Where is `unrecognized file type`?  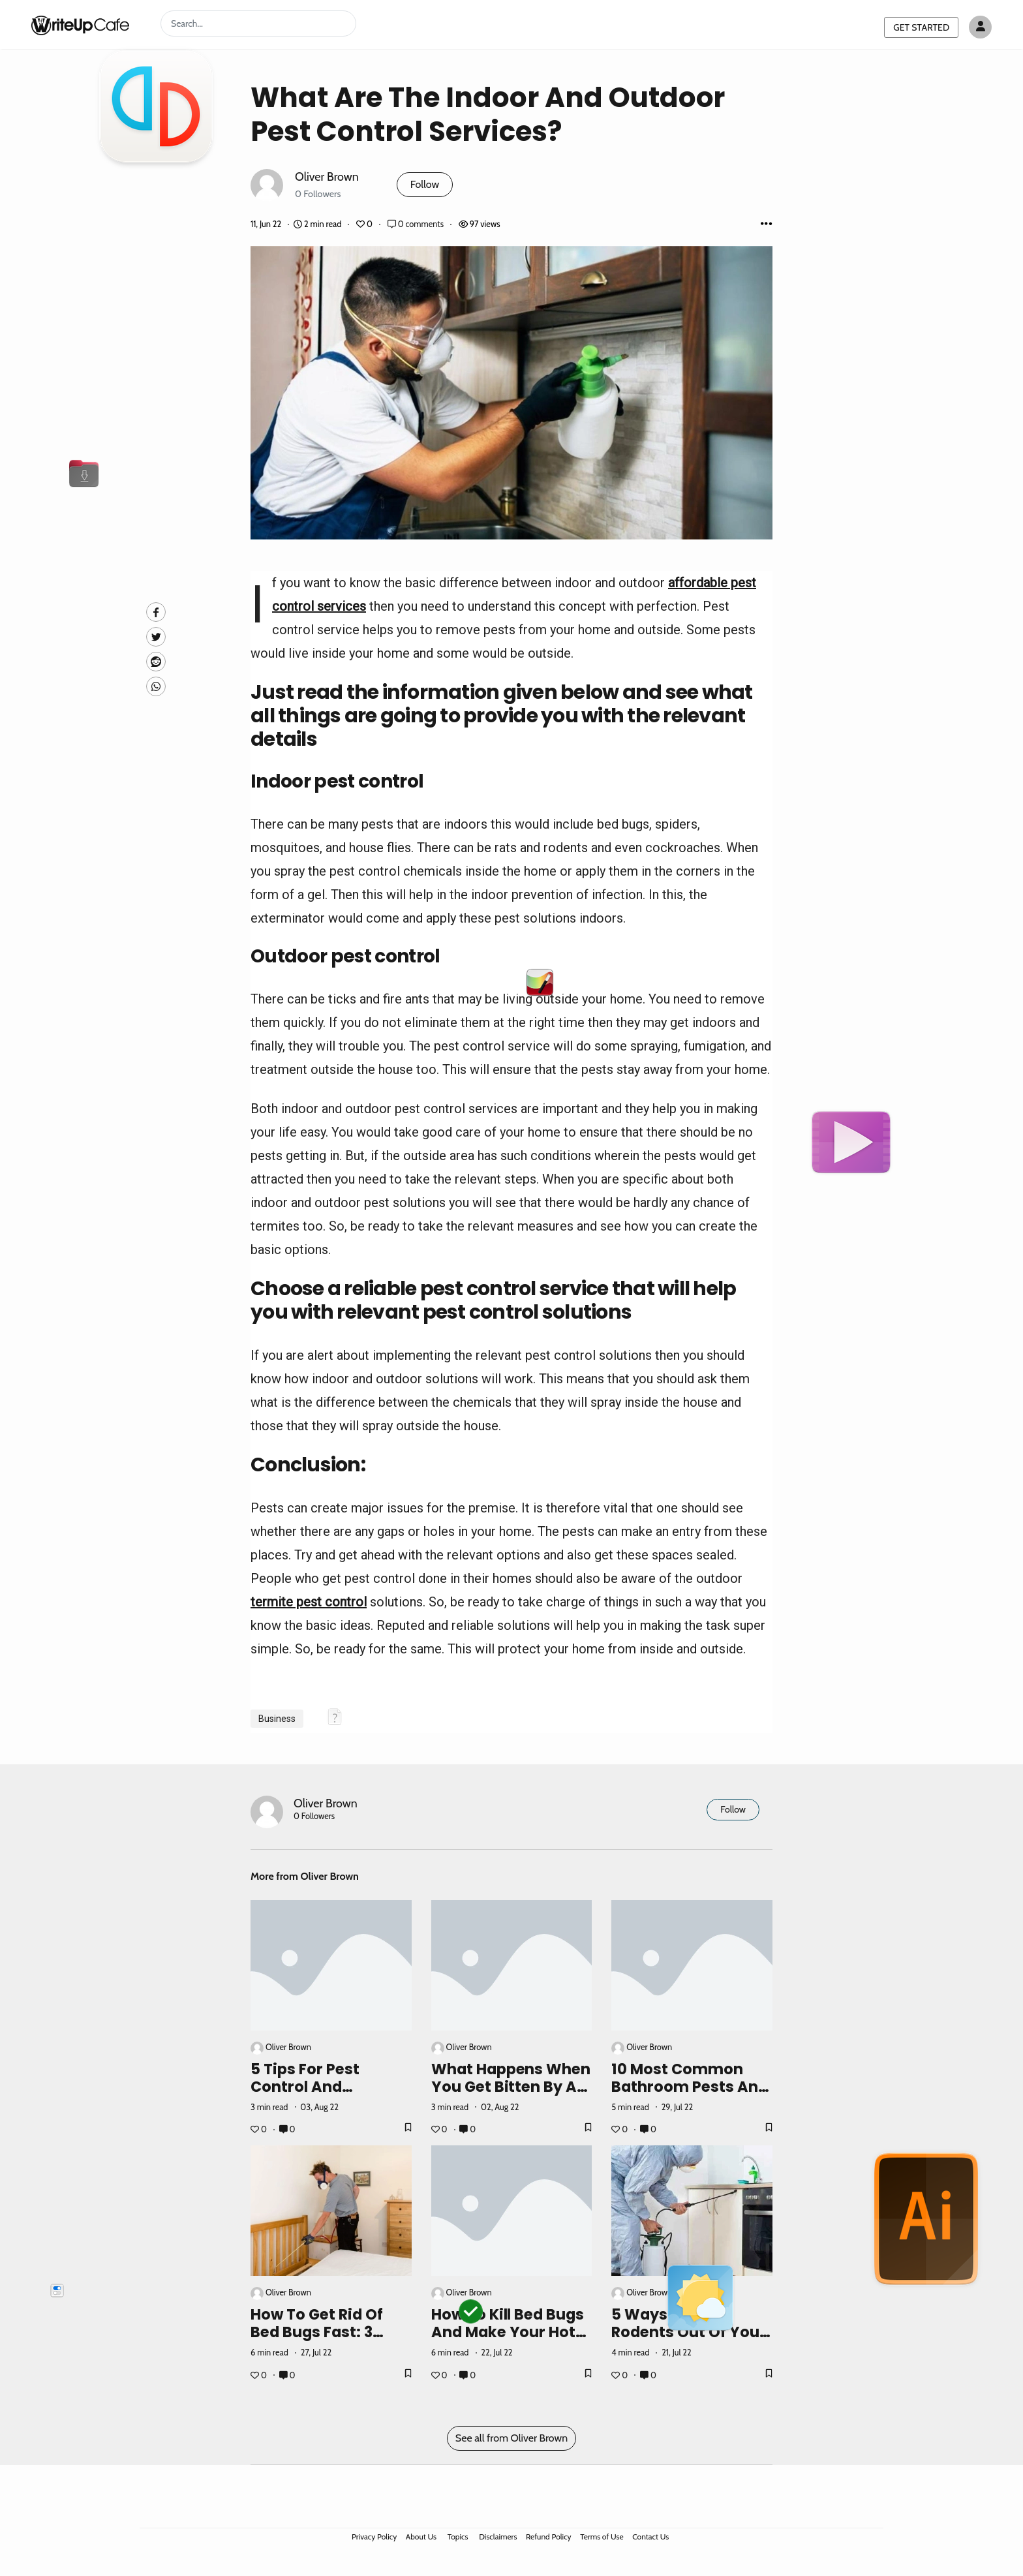
unrecognized file type is located at coordinates (335, 1717).